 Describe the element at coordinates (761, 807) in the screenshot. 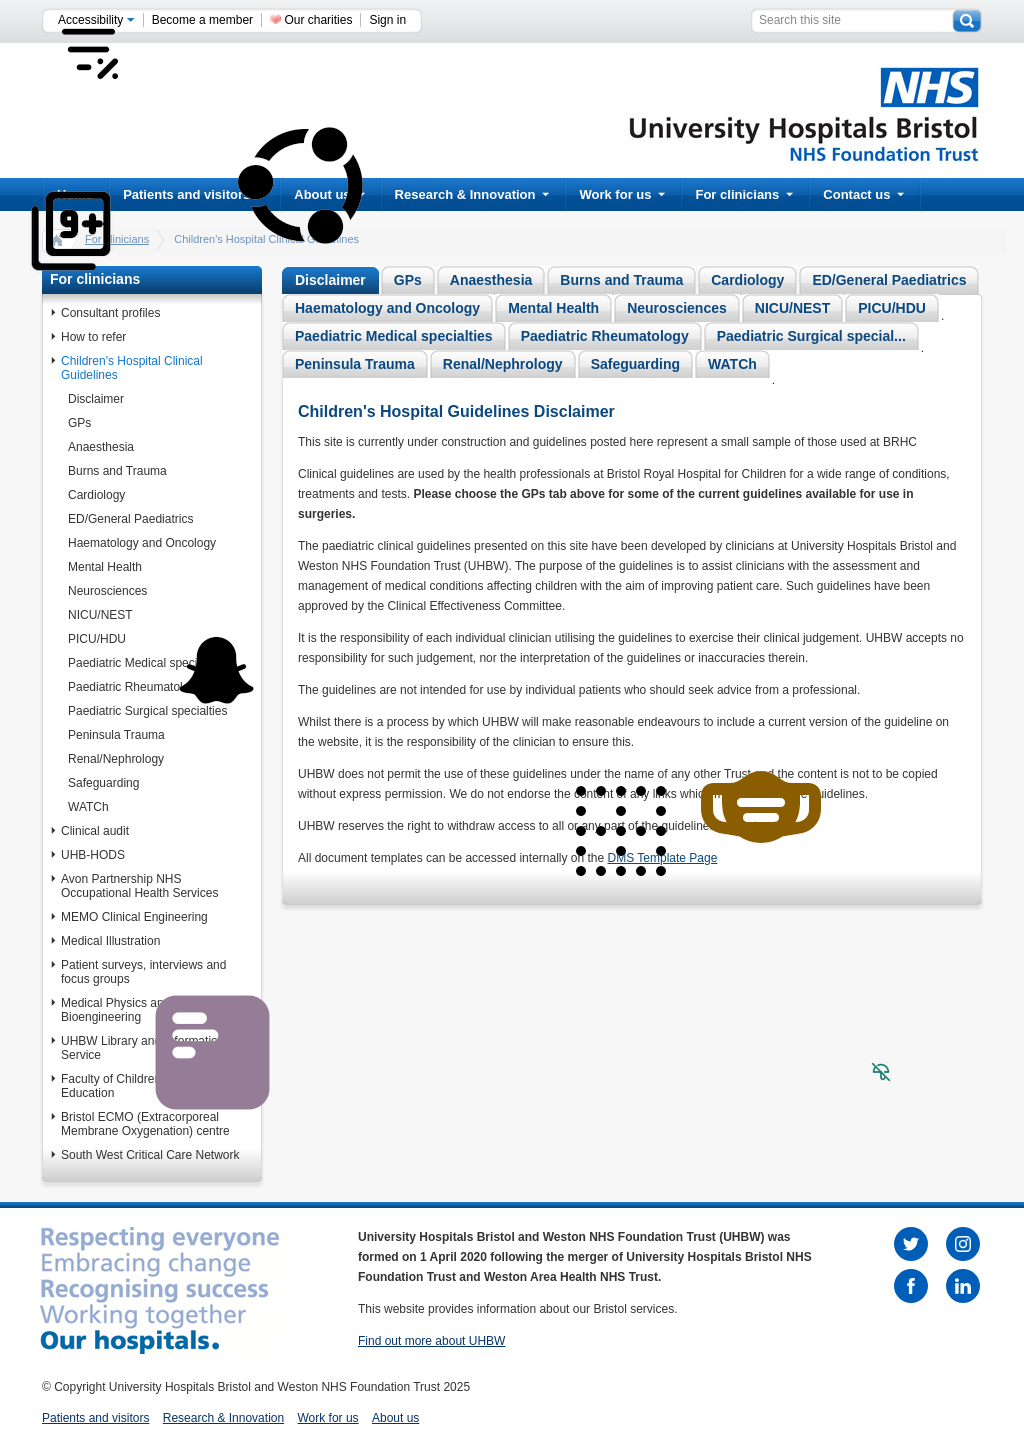

I see `indicates face mask required` at that location.